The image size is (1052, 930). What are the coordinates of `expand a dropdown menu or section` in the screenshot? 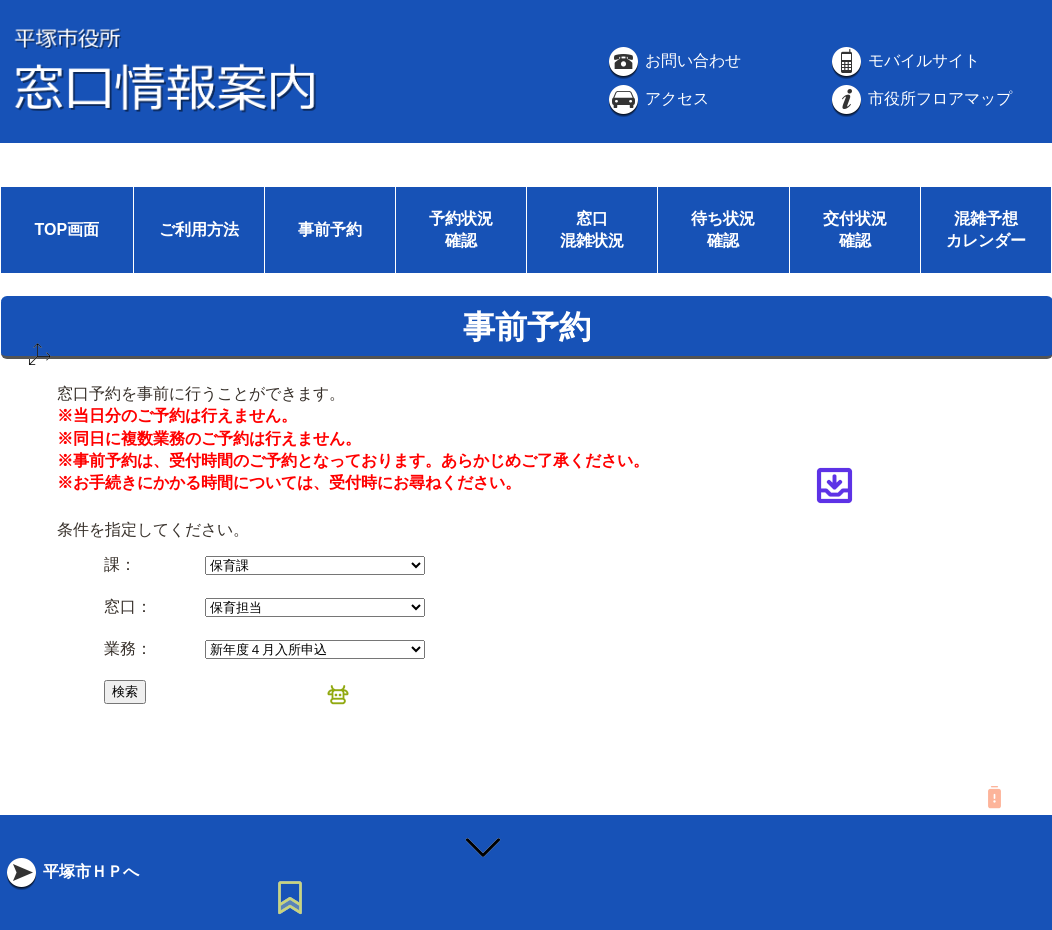 It's located at (483, 846).